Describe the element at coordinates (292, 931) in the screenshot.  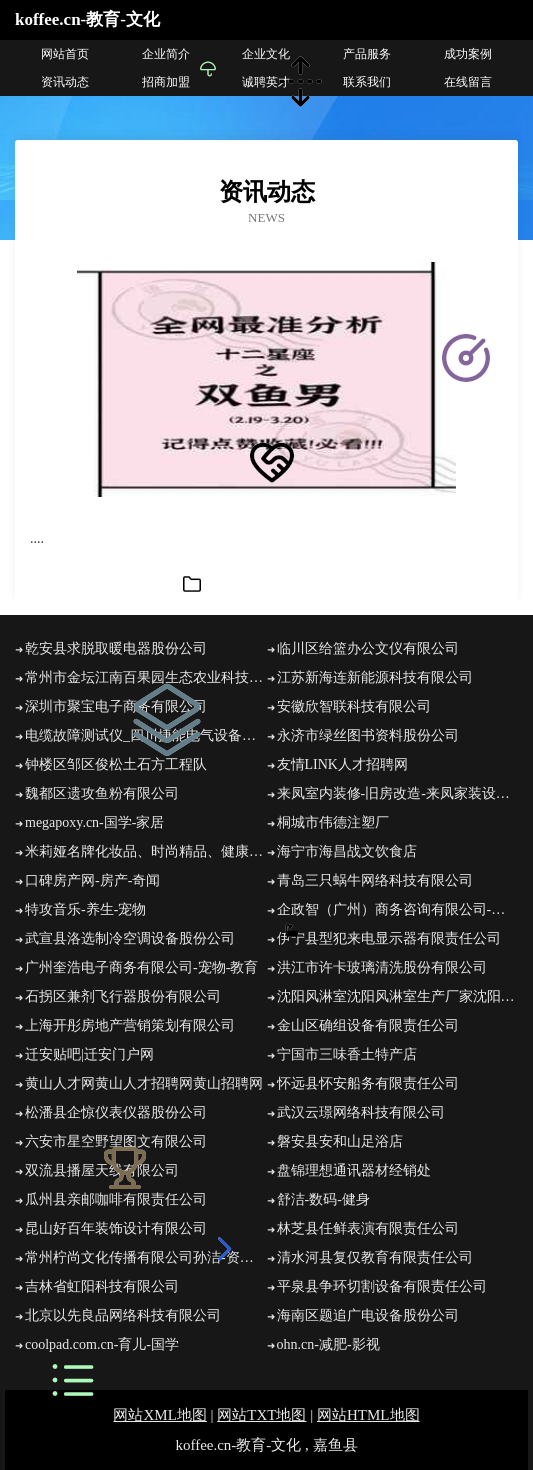
I see `indicates bathroom amenities available` at that location.